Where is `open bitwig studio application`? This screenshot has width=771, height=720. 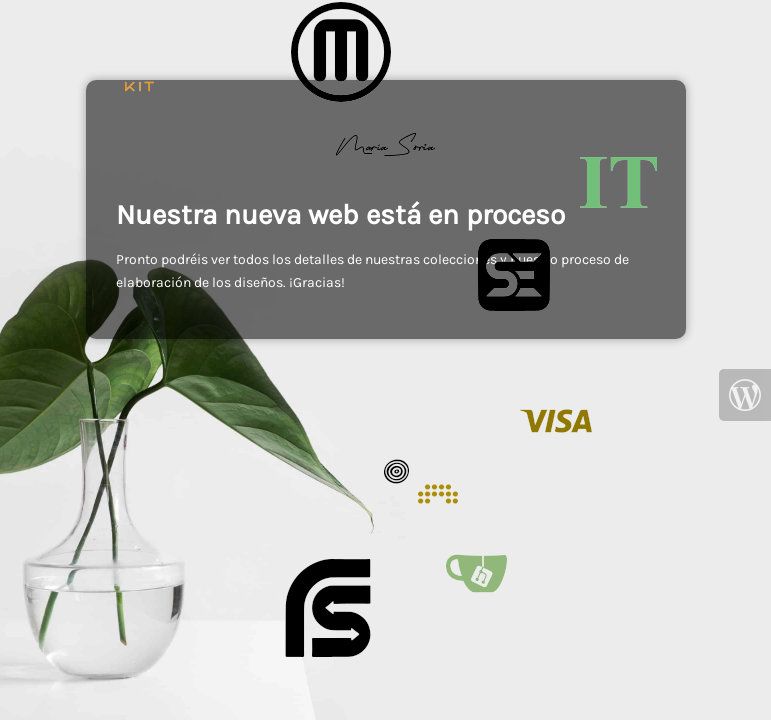
open bitwig studio application is located at coordinates (438, 494).